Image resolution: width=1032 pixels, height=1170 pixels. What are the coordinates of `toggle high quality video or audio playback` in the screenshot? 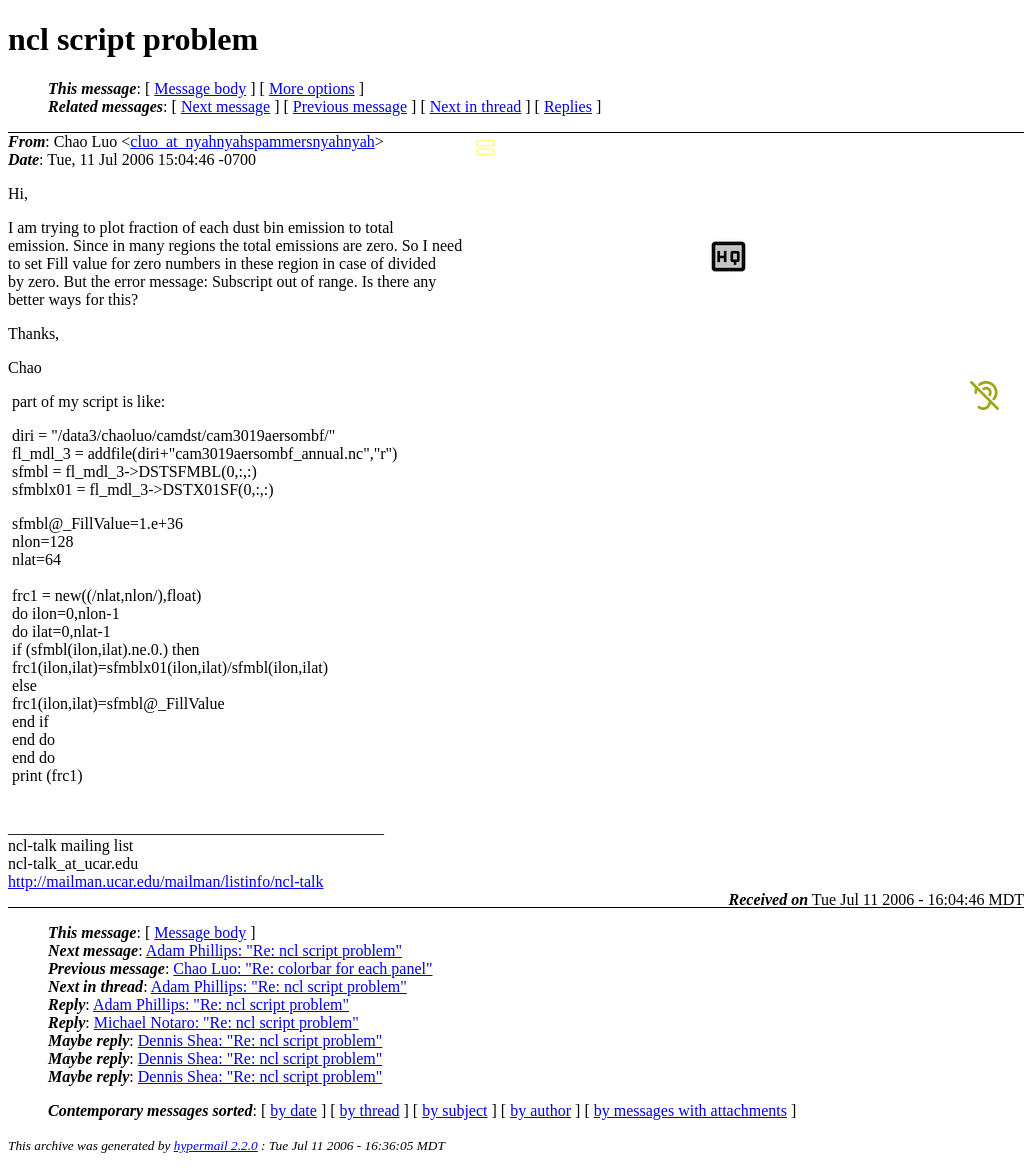 It's located at (728, 256).